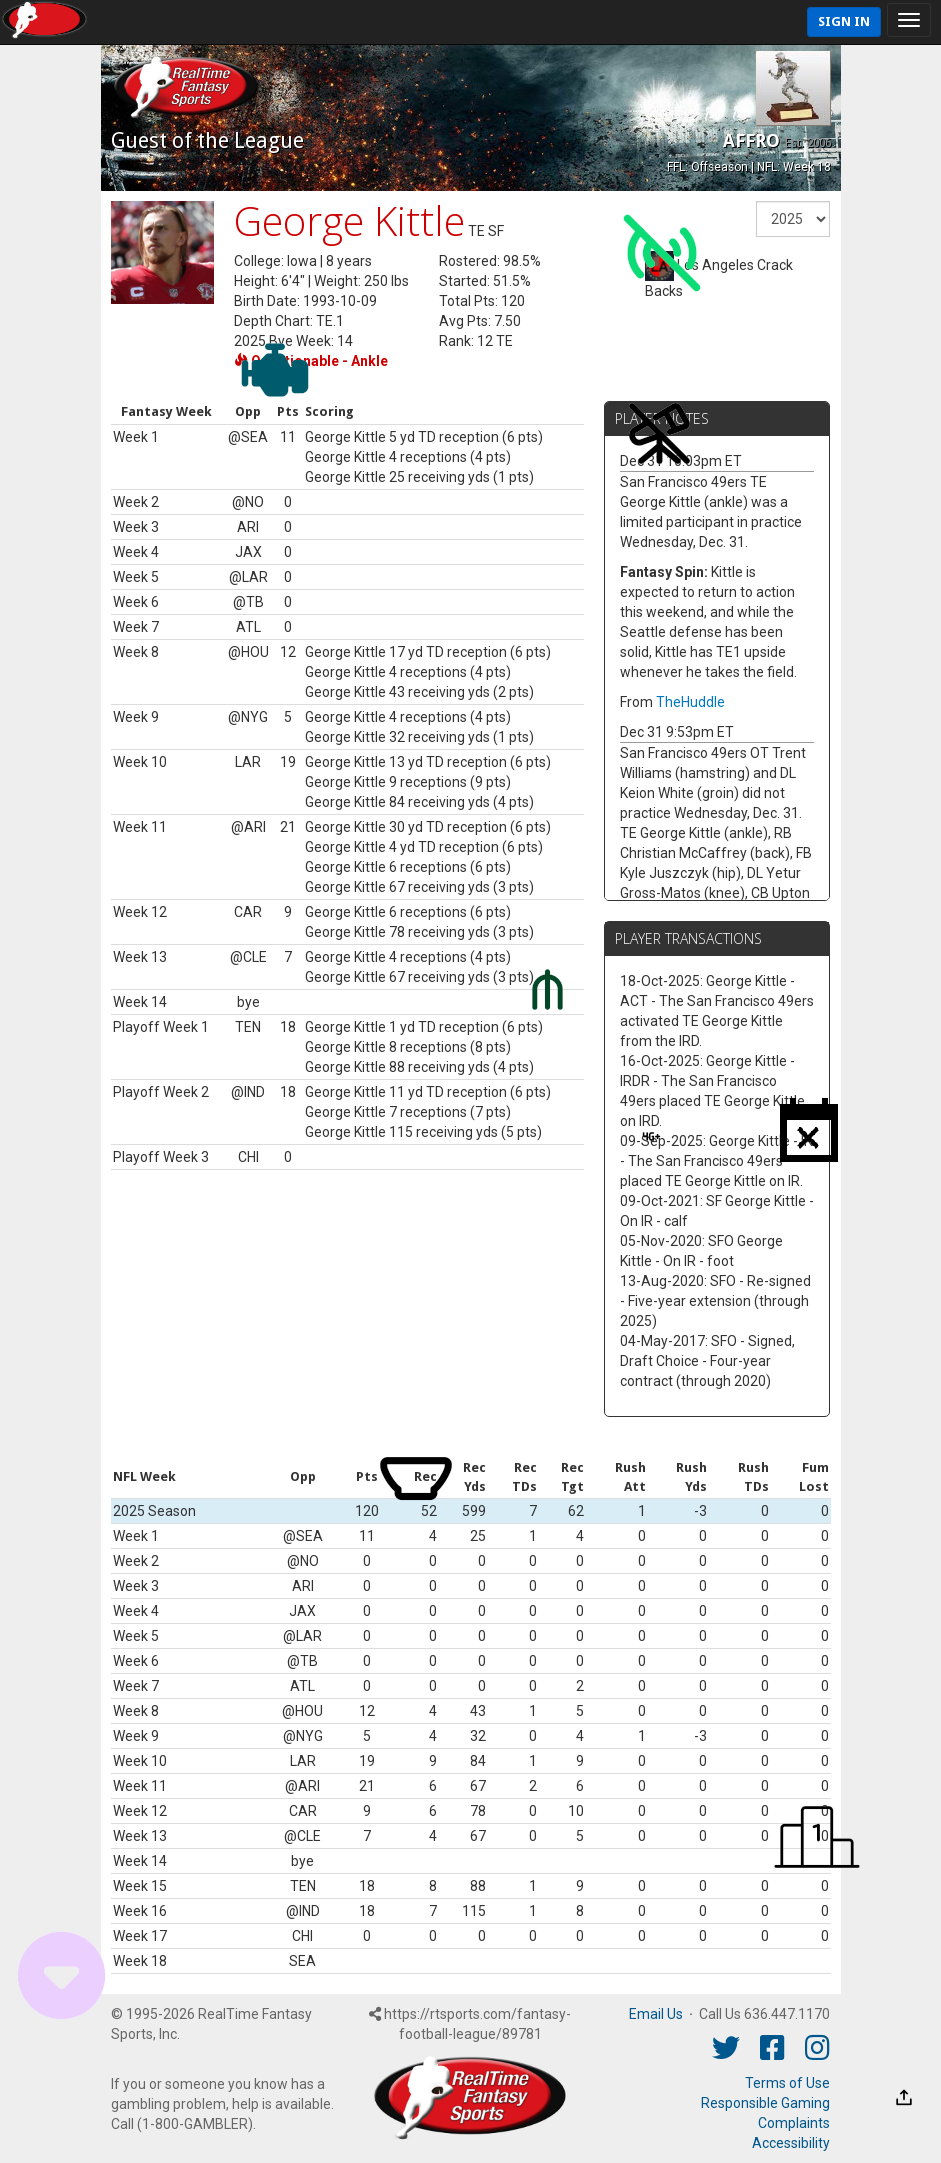 This screenshot has width=941, height=2163. Describe the element at coordinates (416, 1475) in the screenshot. I see `access food or recipe features` at that location.